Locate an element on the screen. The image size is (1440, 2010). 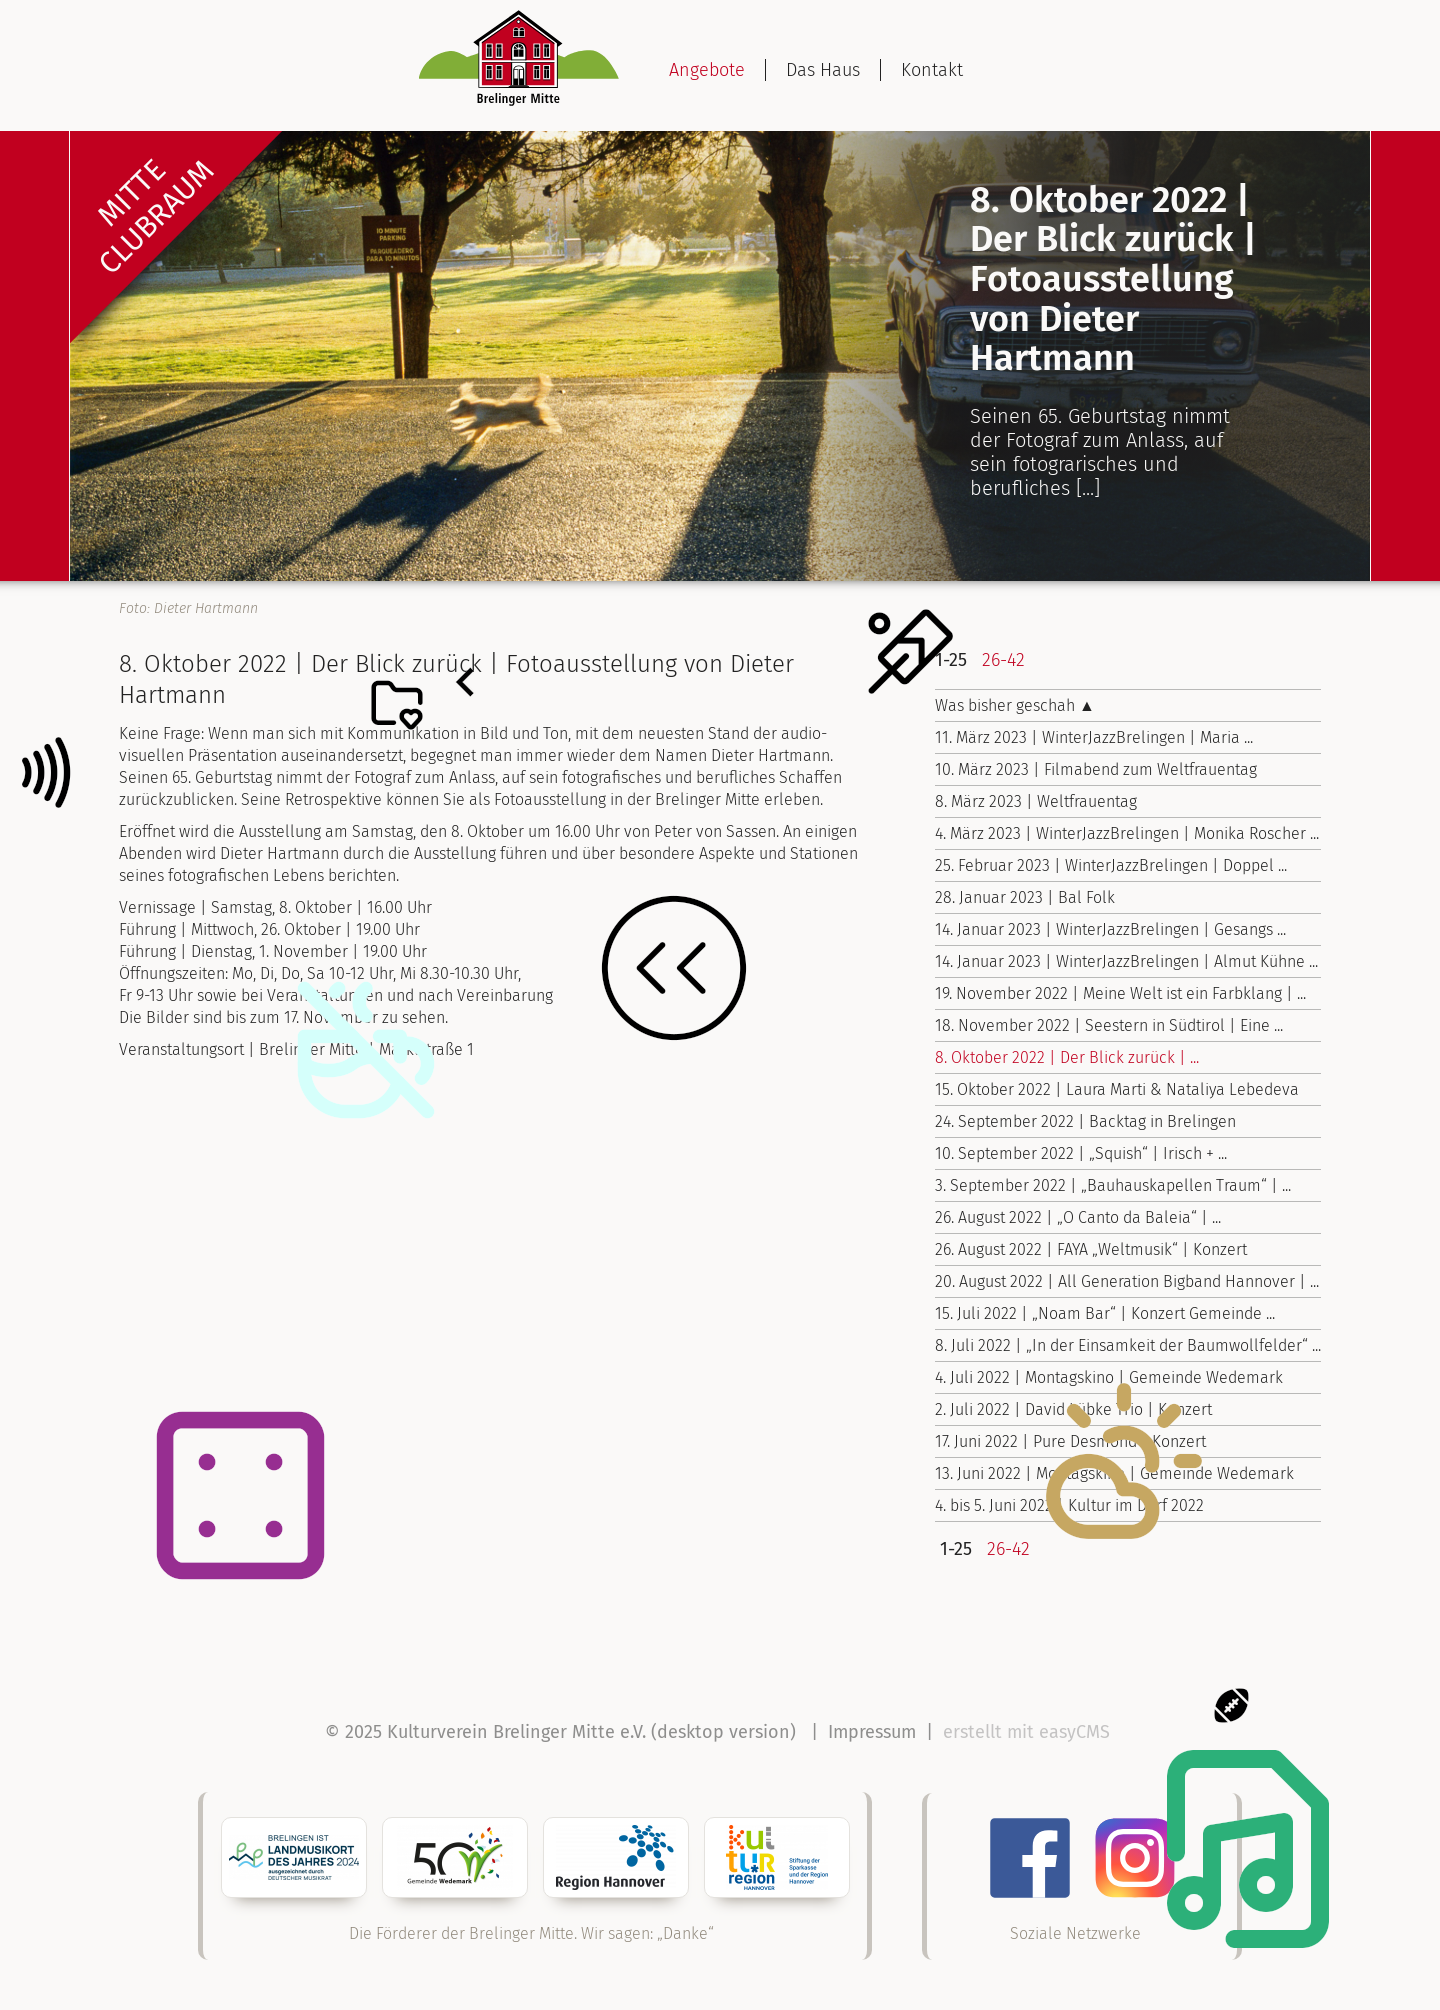
randomize or shuffle content is located at coordinates (240, 1495).